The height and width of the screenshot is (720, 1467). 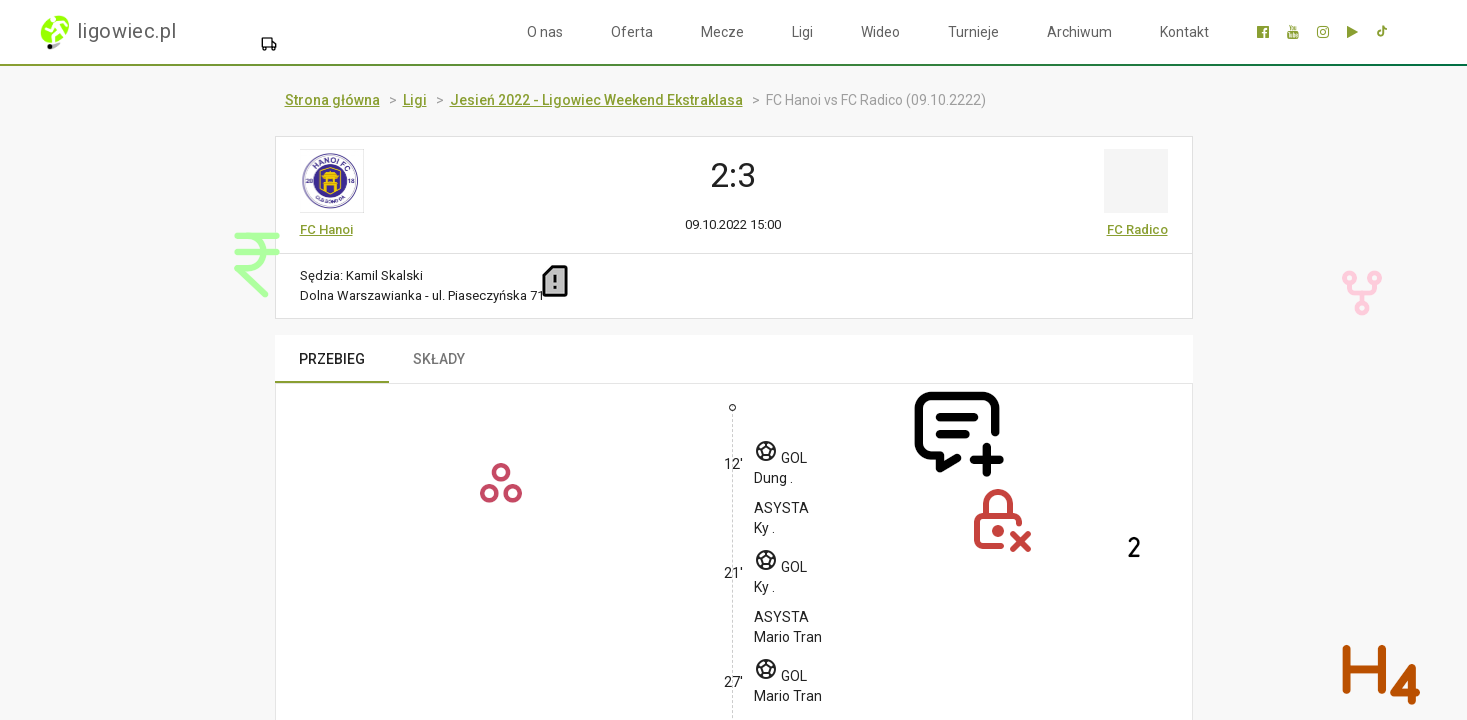 What do you see at coordinates (257, 265) in the screenshot?
I see `view price or amount in indian rupees` at bounding box center [257, 265].